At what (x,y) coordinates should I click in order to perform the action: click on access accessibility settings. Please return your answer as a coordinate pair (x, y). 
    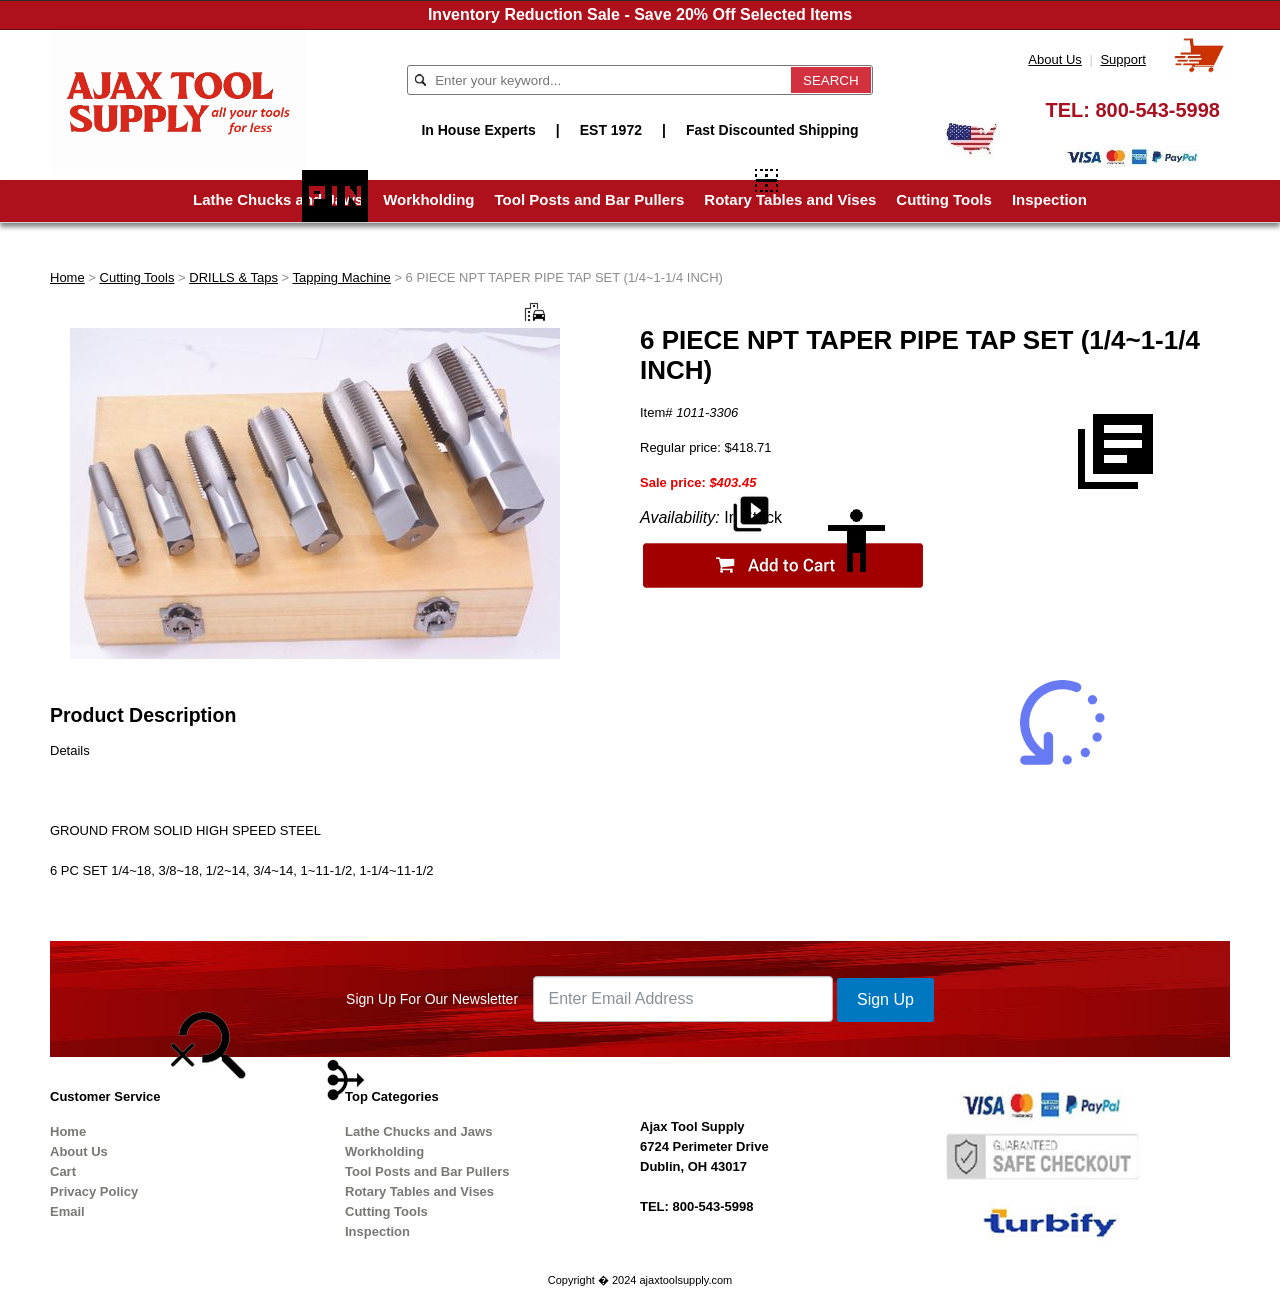
    Looking at the image, I should click on (856, 540).